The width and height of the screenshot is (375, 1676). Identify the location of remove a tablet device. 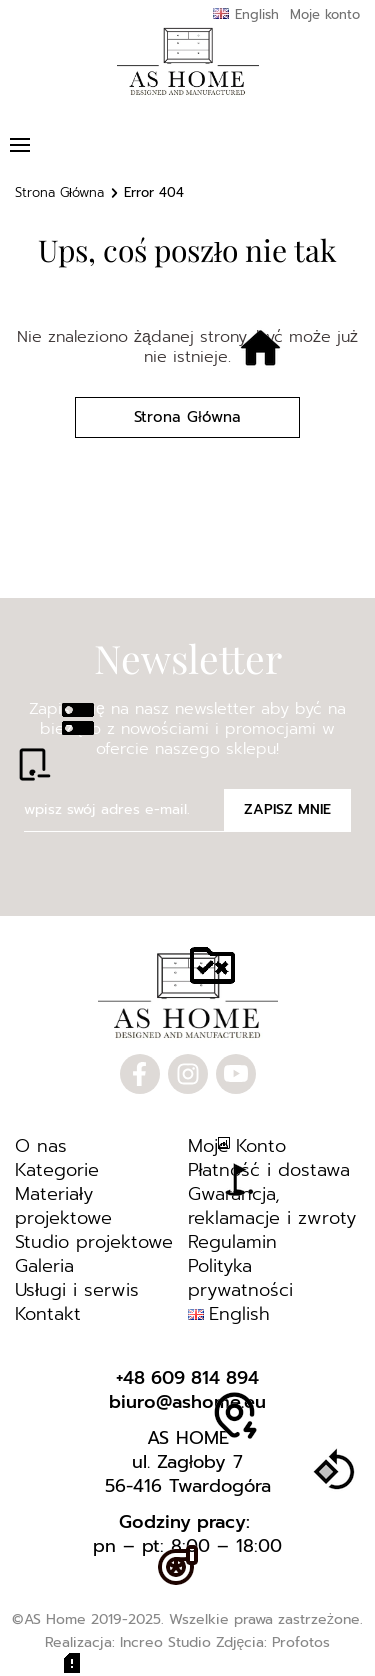
(32, 764).